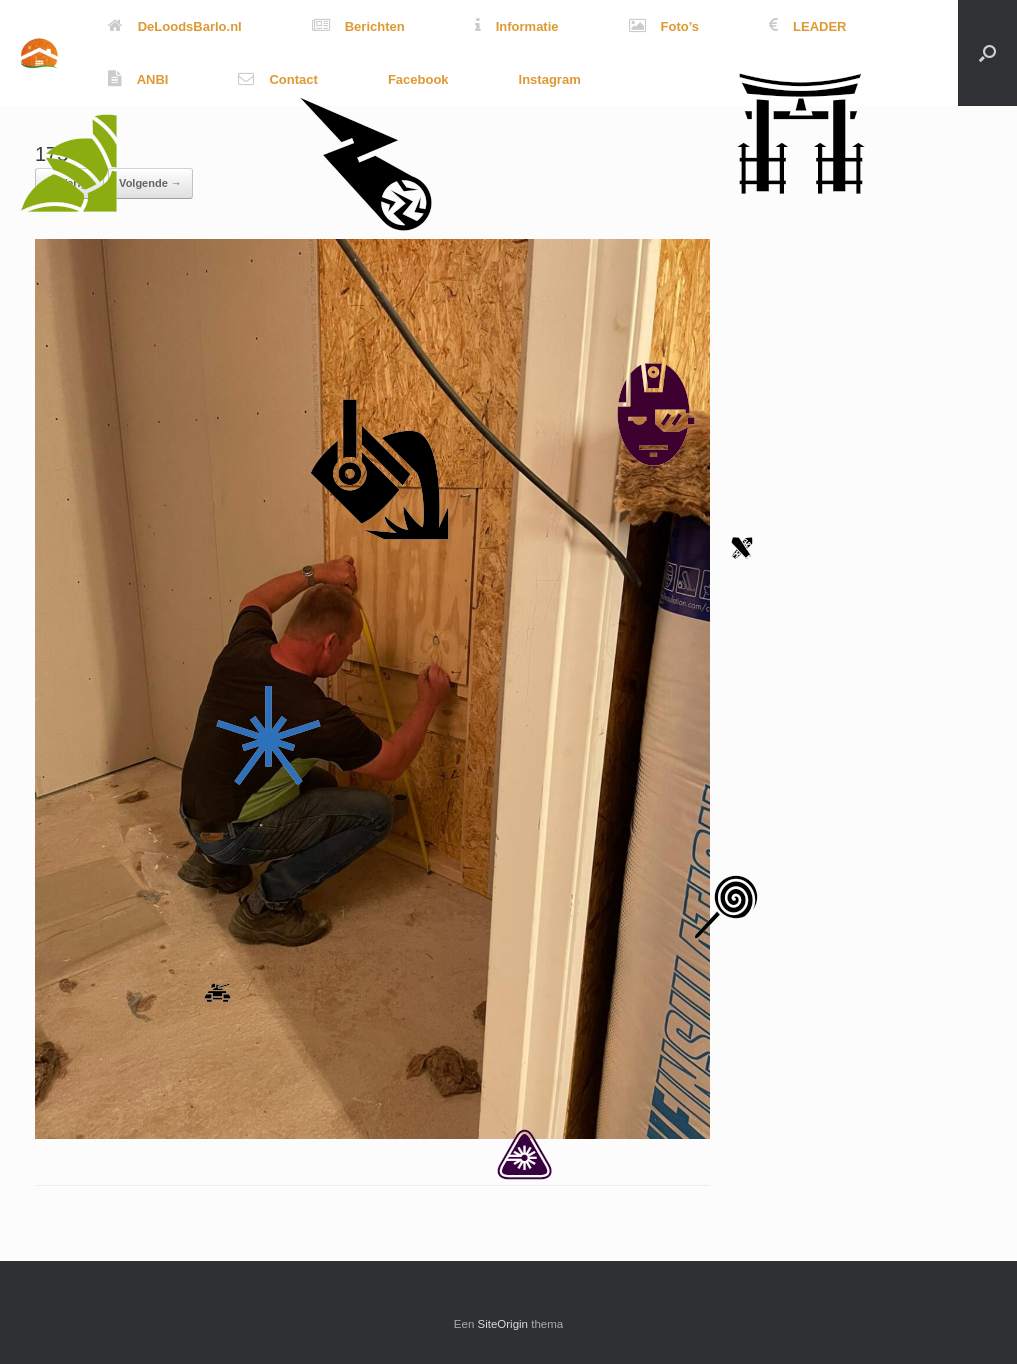 This screenshot has height=1364, width=1017. Describe the element at coordinates (524, 1156) in the screenshot. I see `laser hazard warning indicator` at that location.